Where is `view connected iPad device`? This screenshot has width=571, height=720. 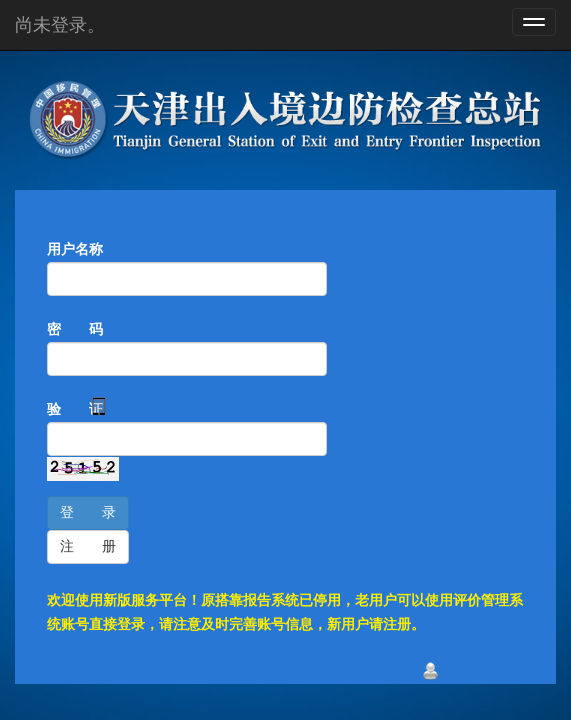
view connected iPad device is located at coordinates (99, 406).